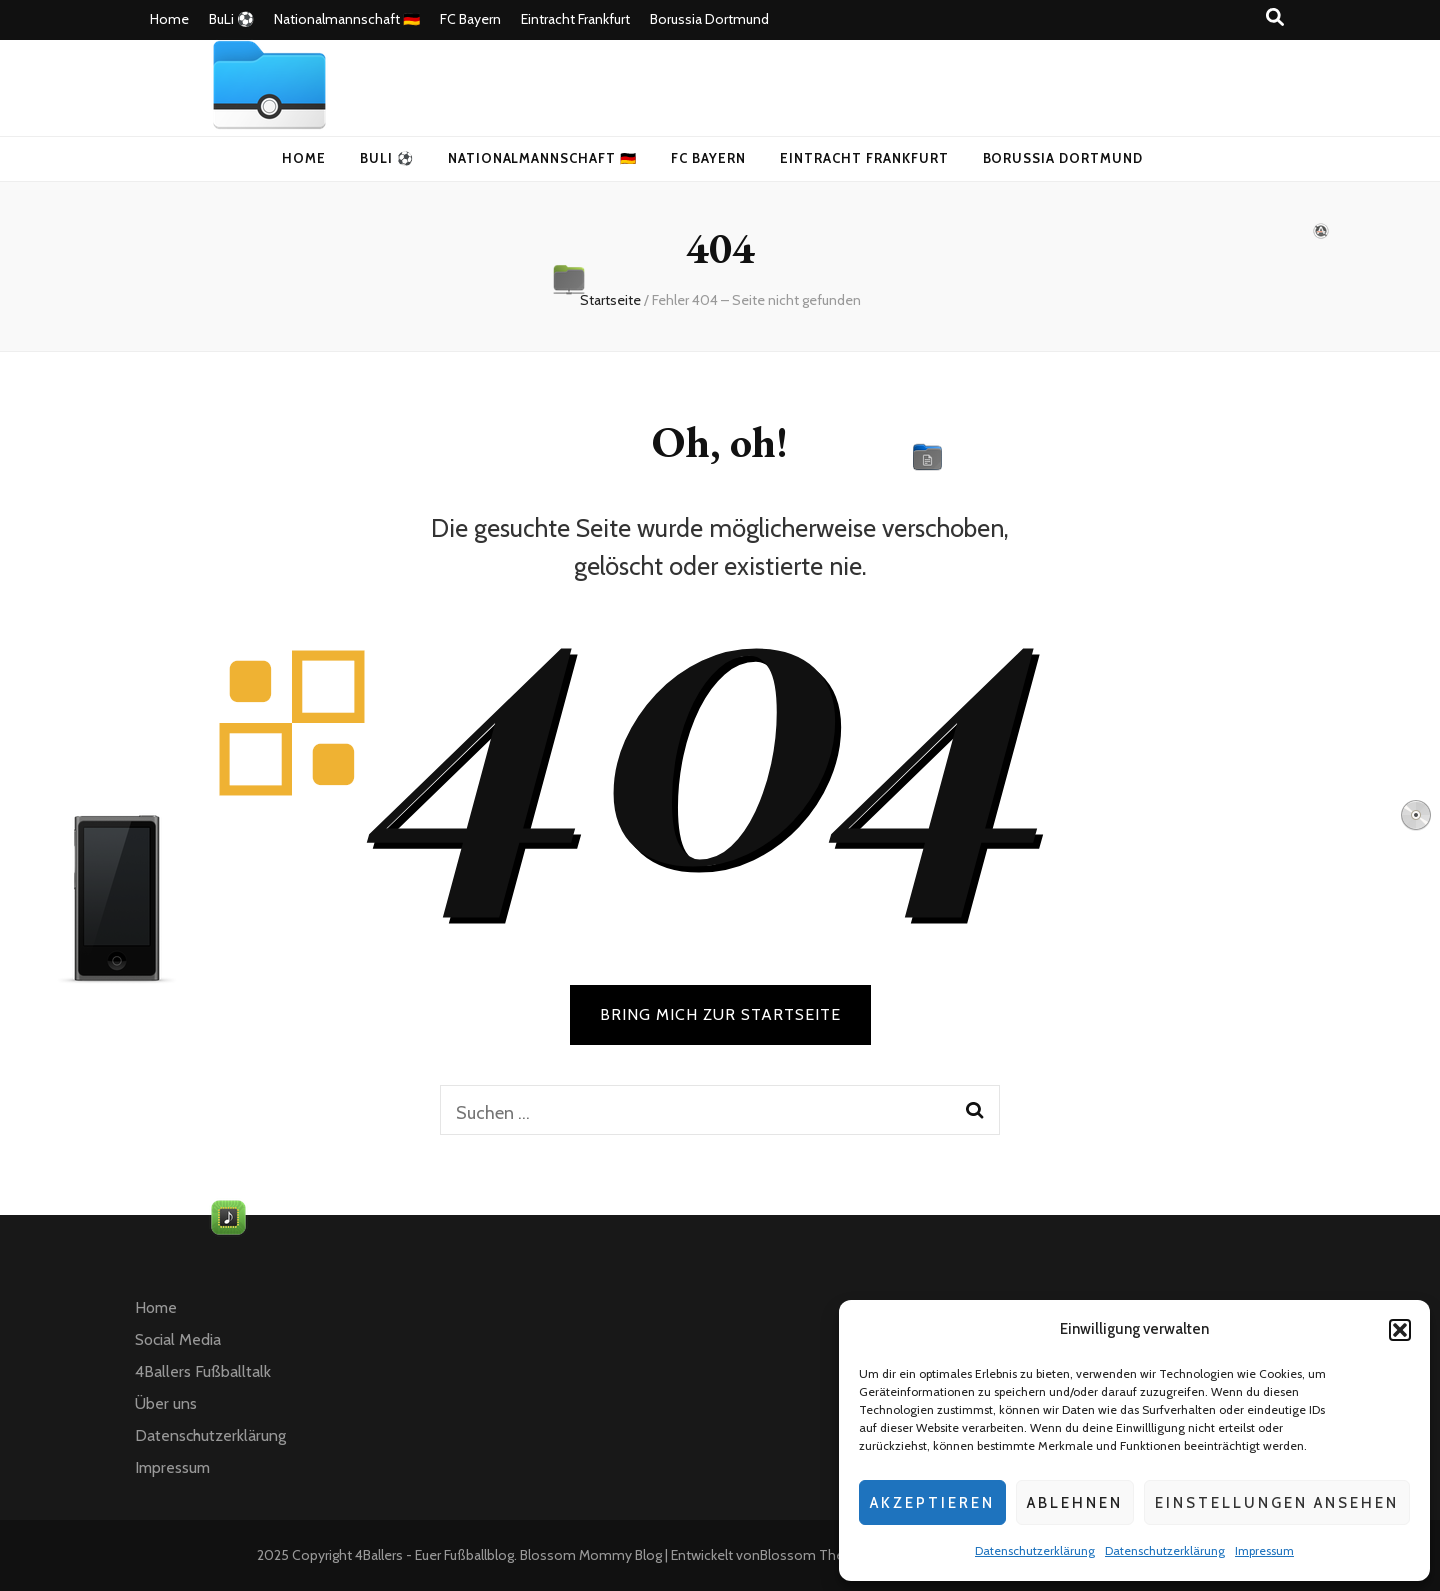 This screenshot has height=1591, width=1440. Describe the element at coordinates (569, 279) in the screenshot. I see `access files stored on a remote server` at that location.